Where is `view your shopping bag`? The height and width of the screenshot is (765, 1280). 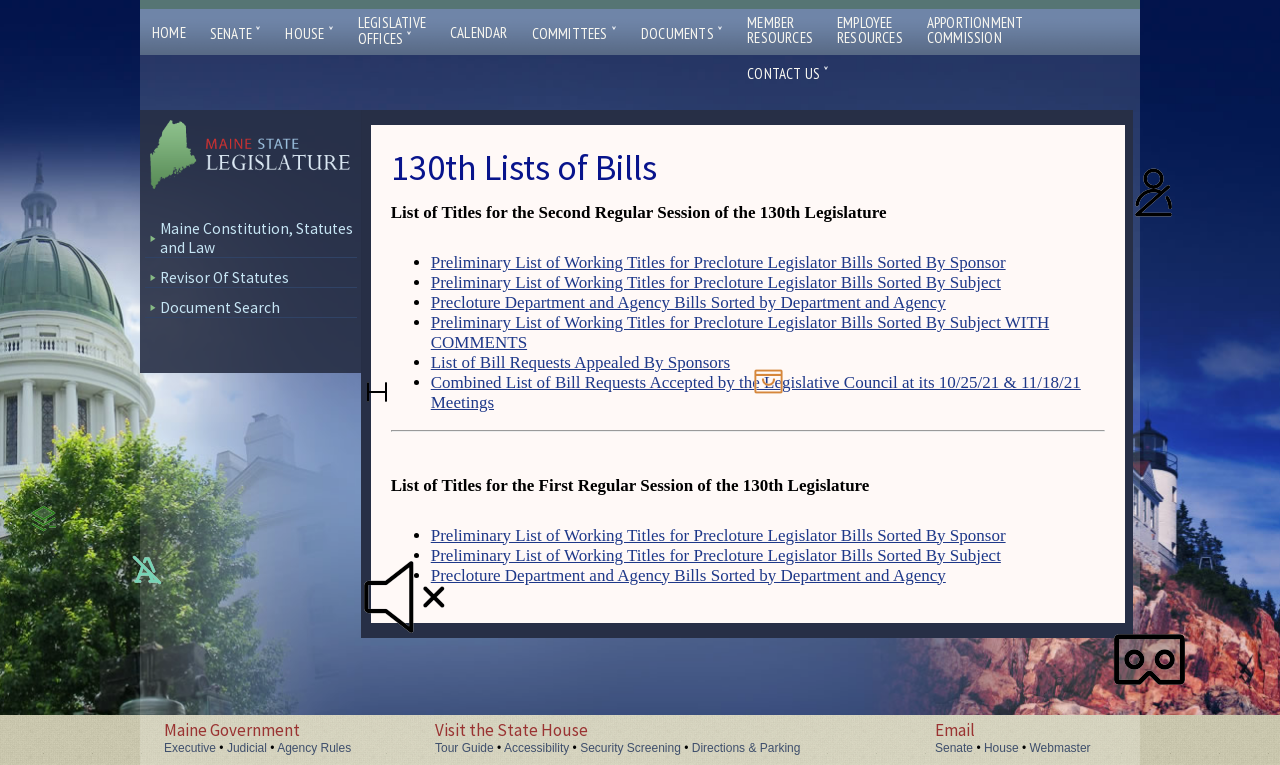
view your shopping bag is located at coordinates (768, 381).